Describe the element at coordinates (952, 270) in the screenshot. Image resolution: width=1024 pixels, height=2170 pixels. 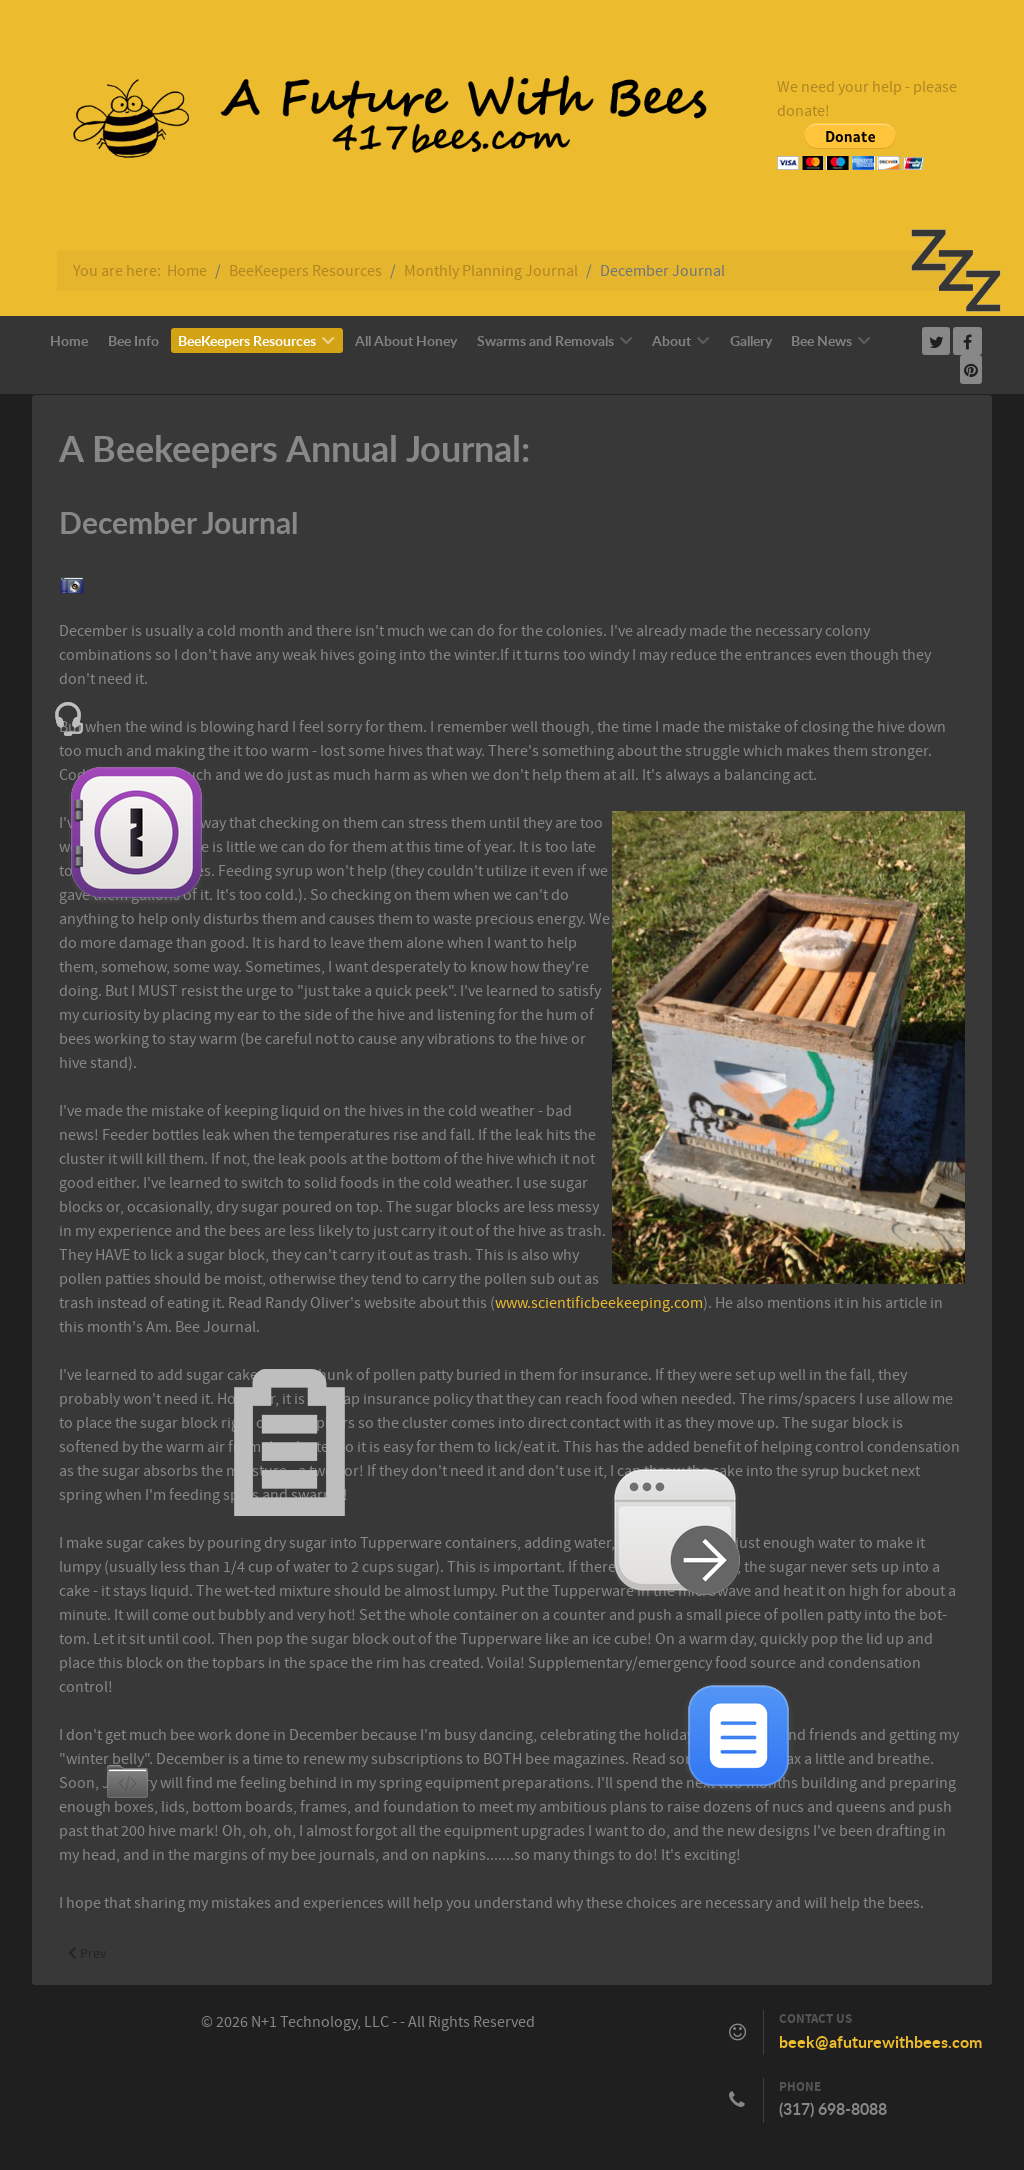
I see `indicates disk is in standby/sleep mode` at that location.